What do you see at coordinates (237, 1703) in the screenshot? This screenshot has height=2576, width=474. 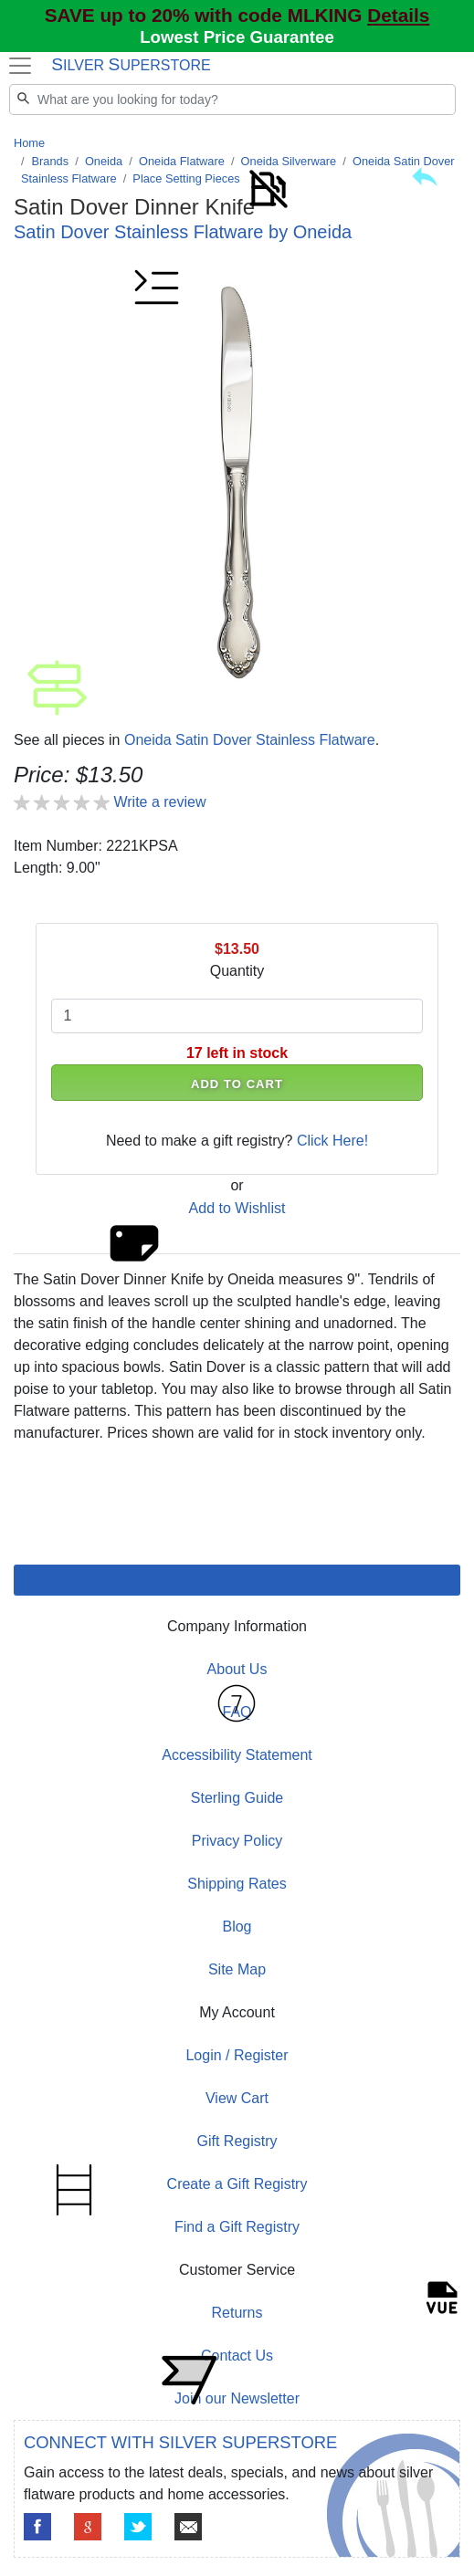 I see `indicates step 7 in a multi-step process` at bounding box center [237, 1703].